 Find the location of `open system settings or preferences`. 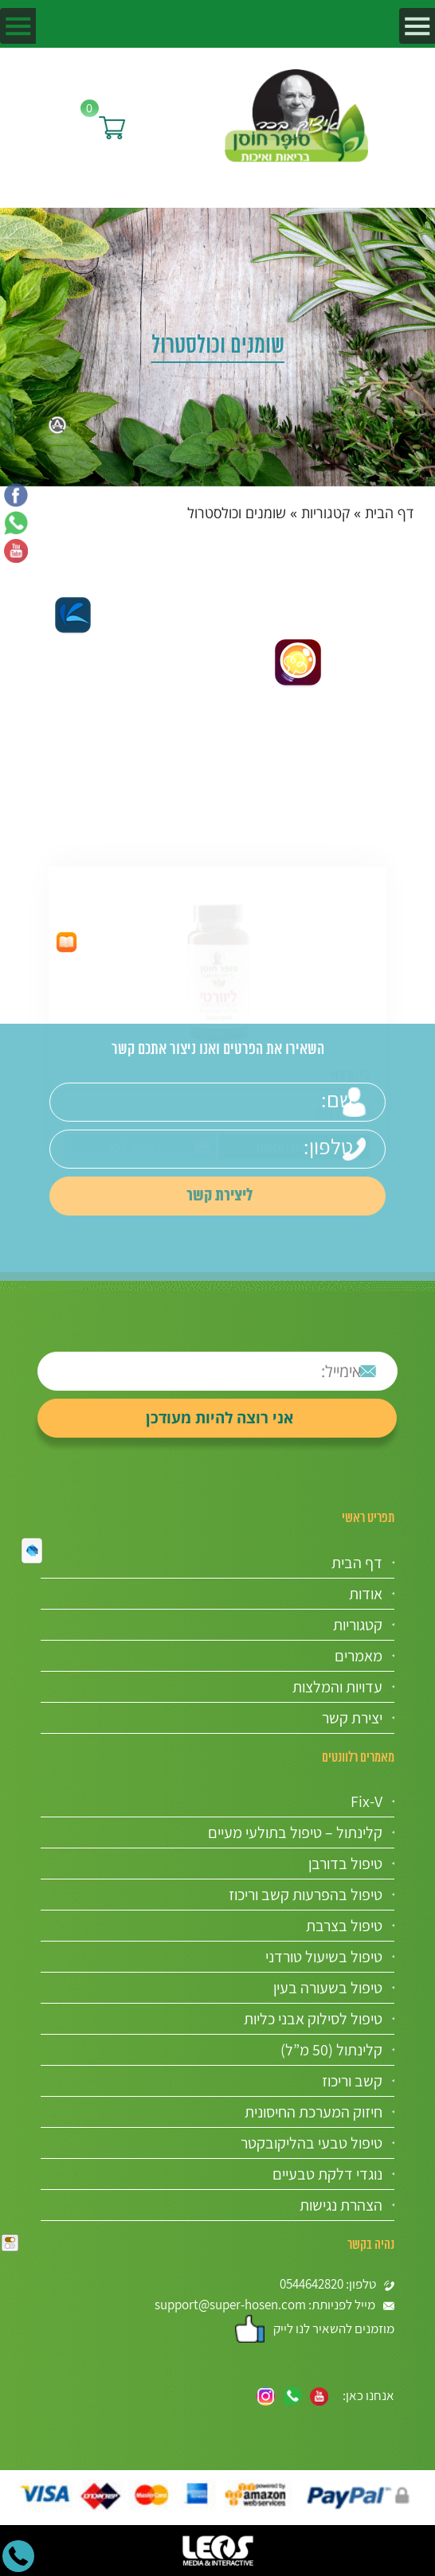

open system settings or preferences is located at coordinates (10, 2242).